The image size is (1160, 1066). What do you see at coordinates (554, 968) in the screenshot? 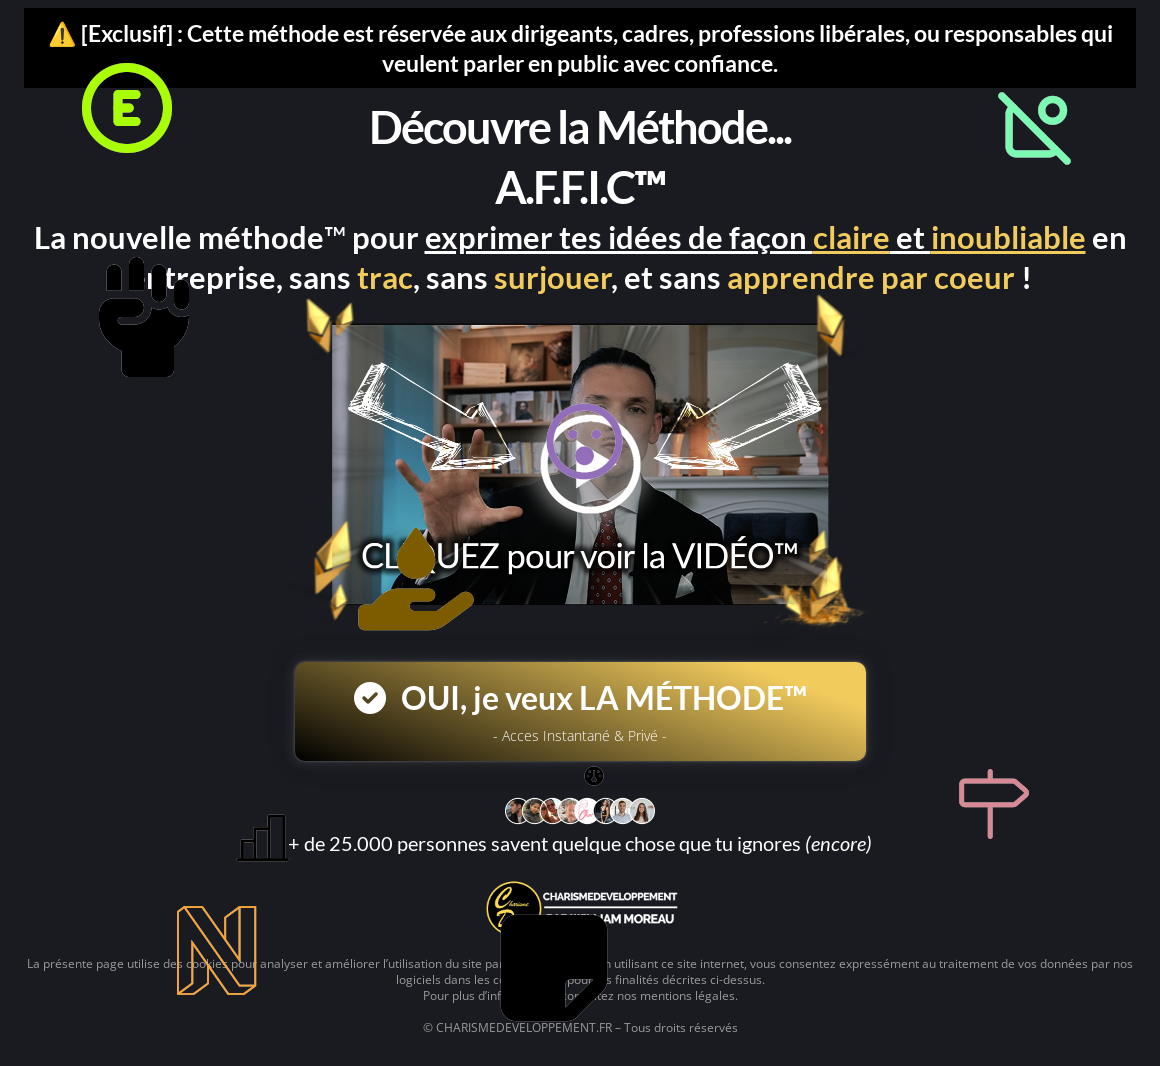
I see `create a new note` at bounding box center [554, 968].